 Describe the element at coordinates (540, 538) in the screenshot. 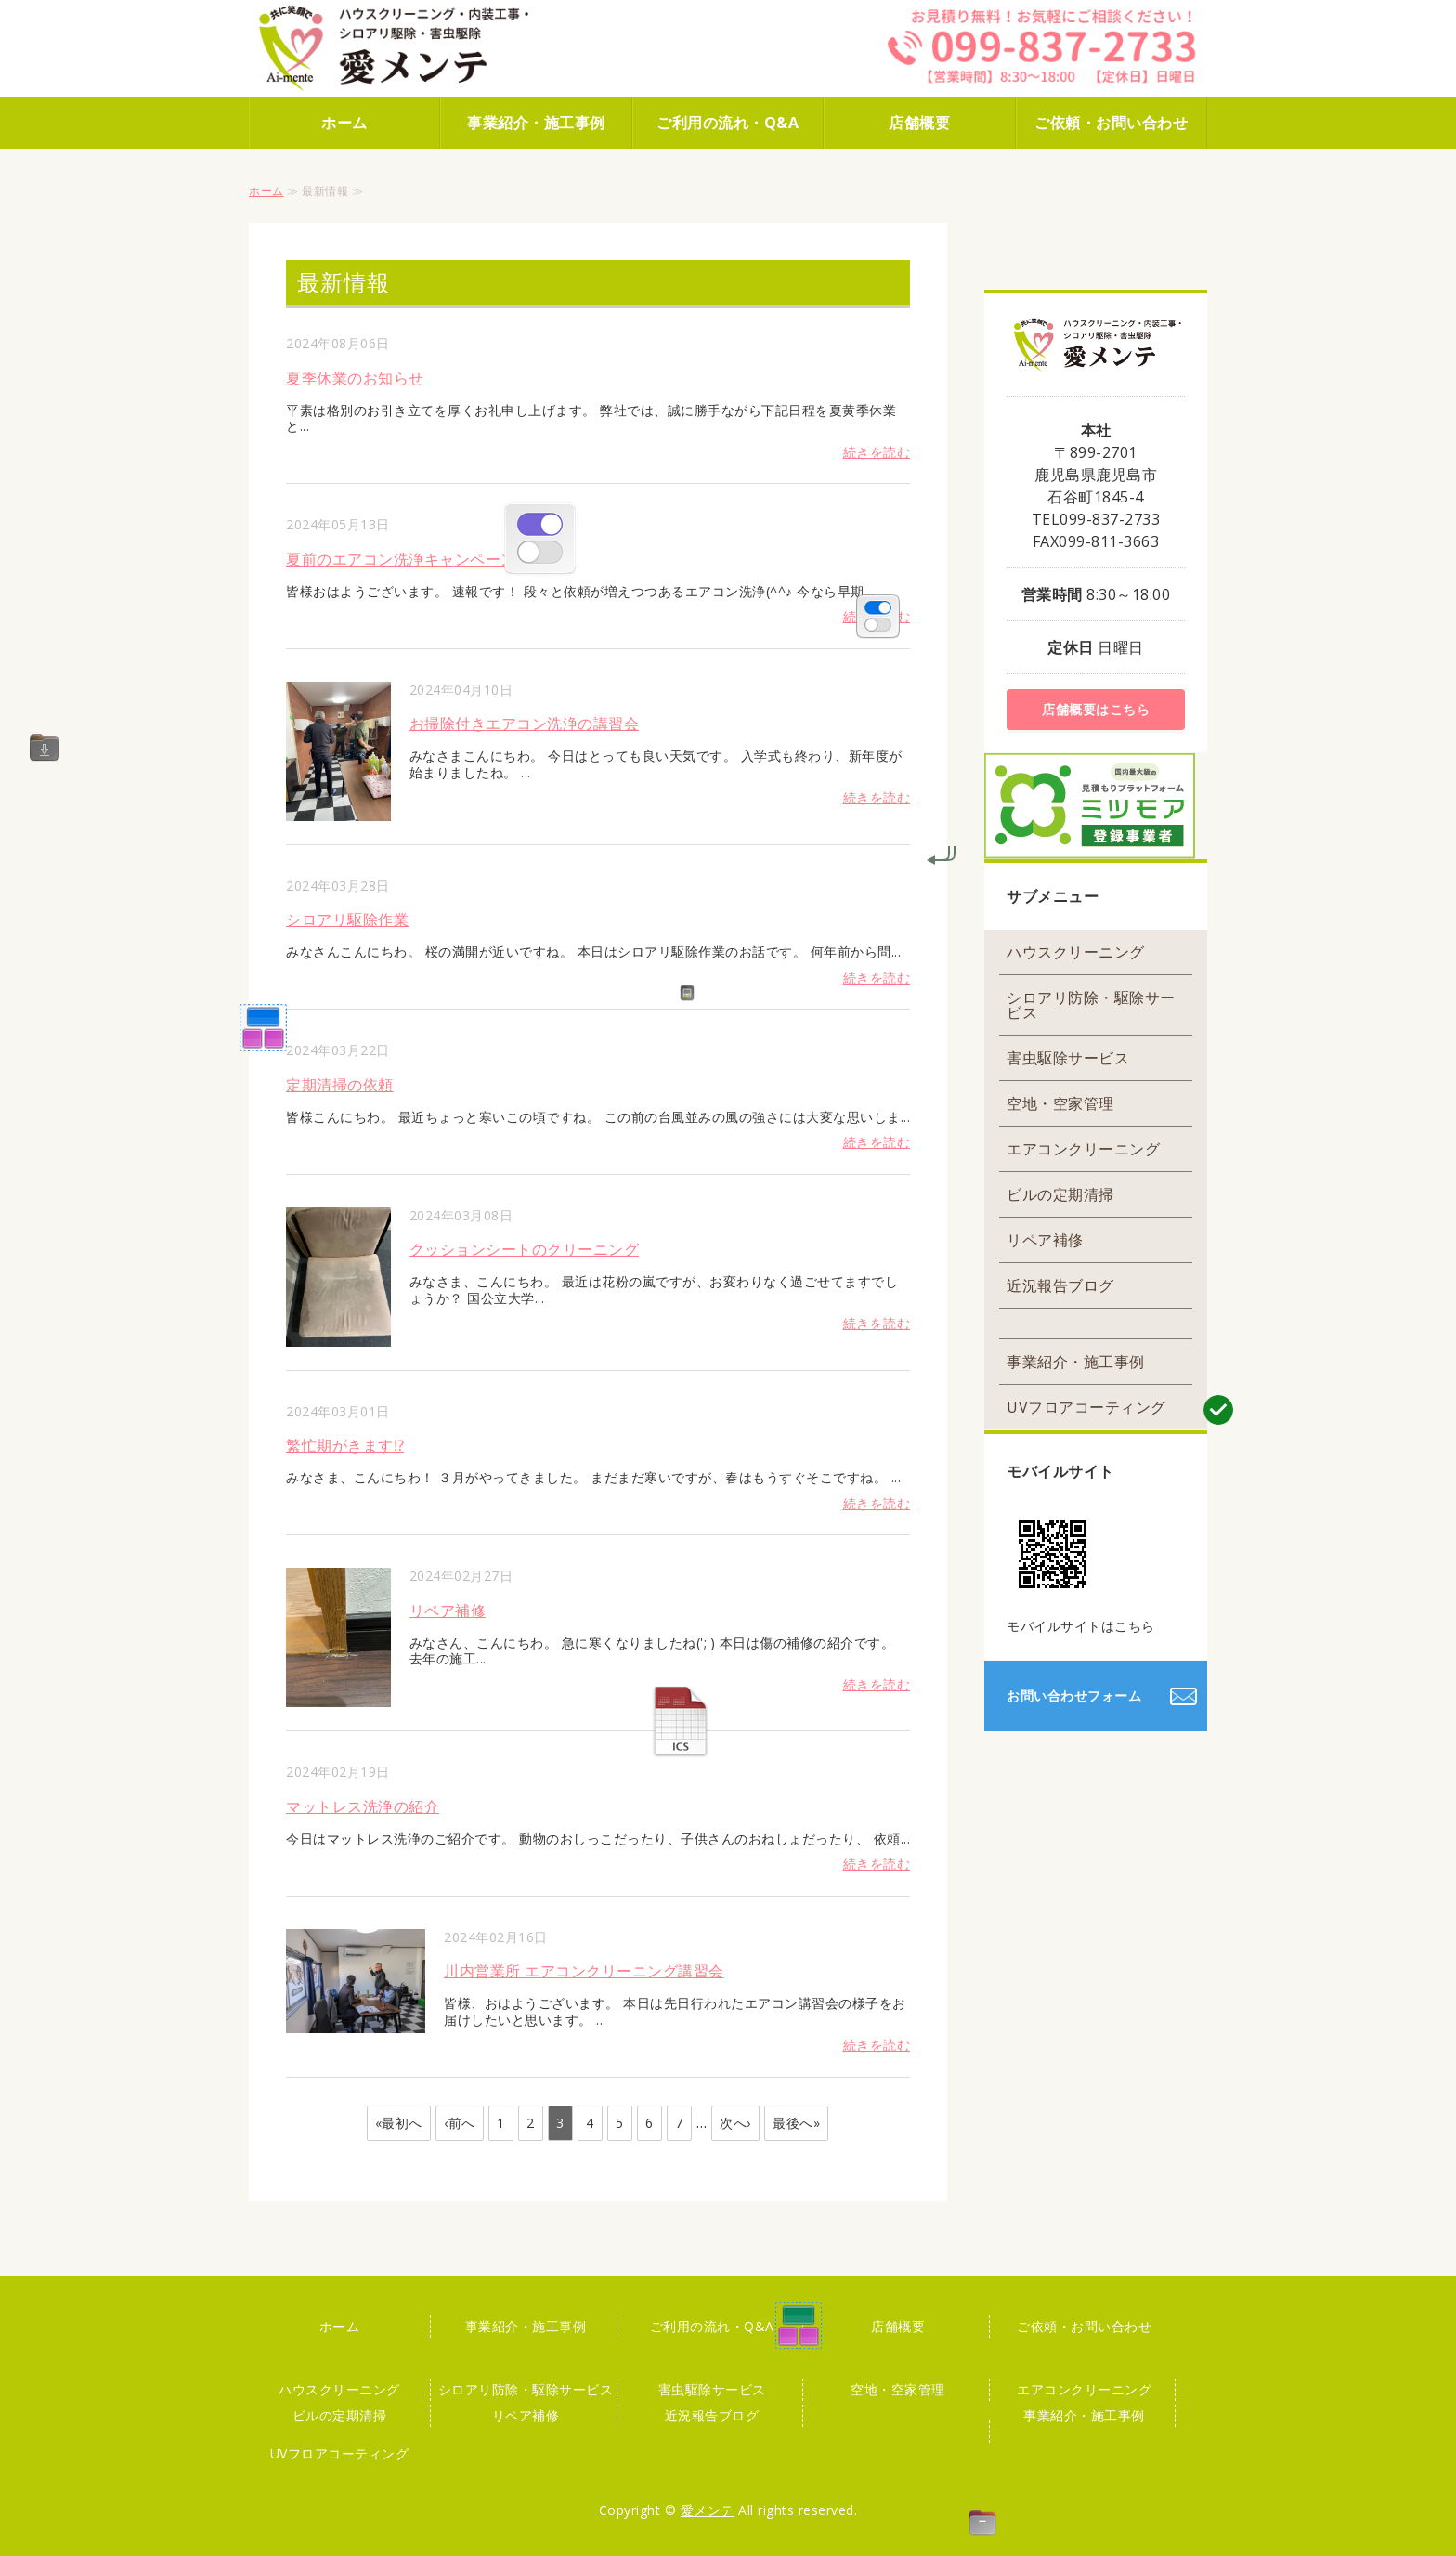

I see `open system settings or preferences` at that location.